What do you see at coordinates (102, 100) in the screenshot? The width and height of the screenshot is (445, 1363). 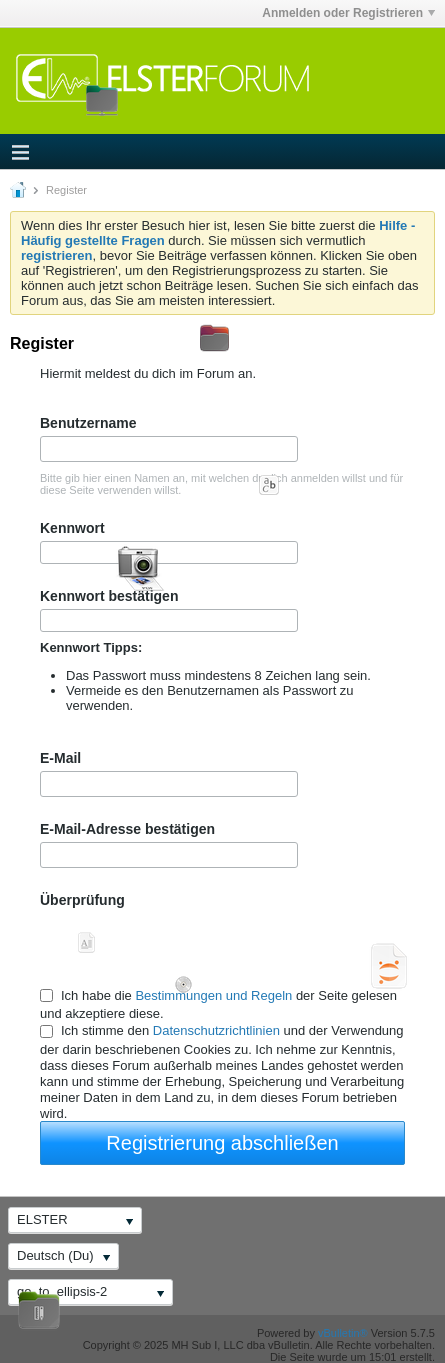 I see `access files stored on a remote server` at bounding box center [102, 100].